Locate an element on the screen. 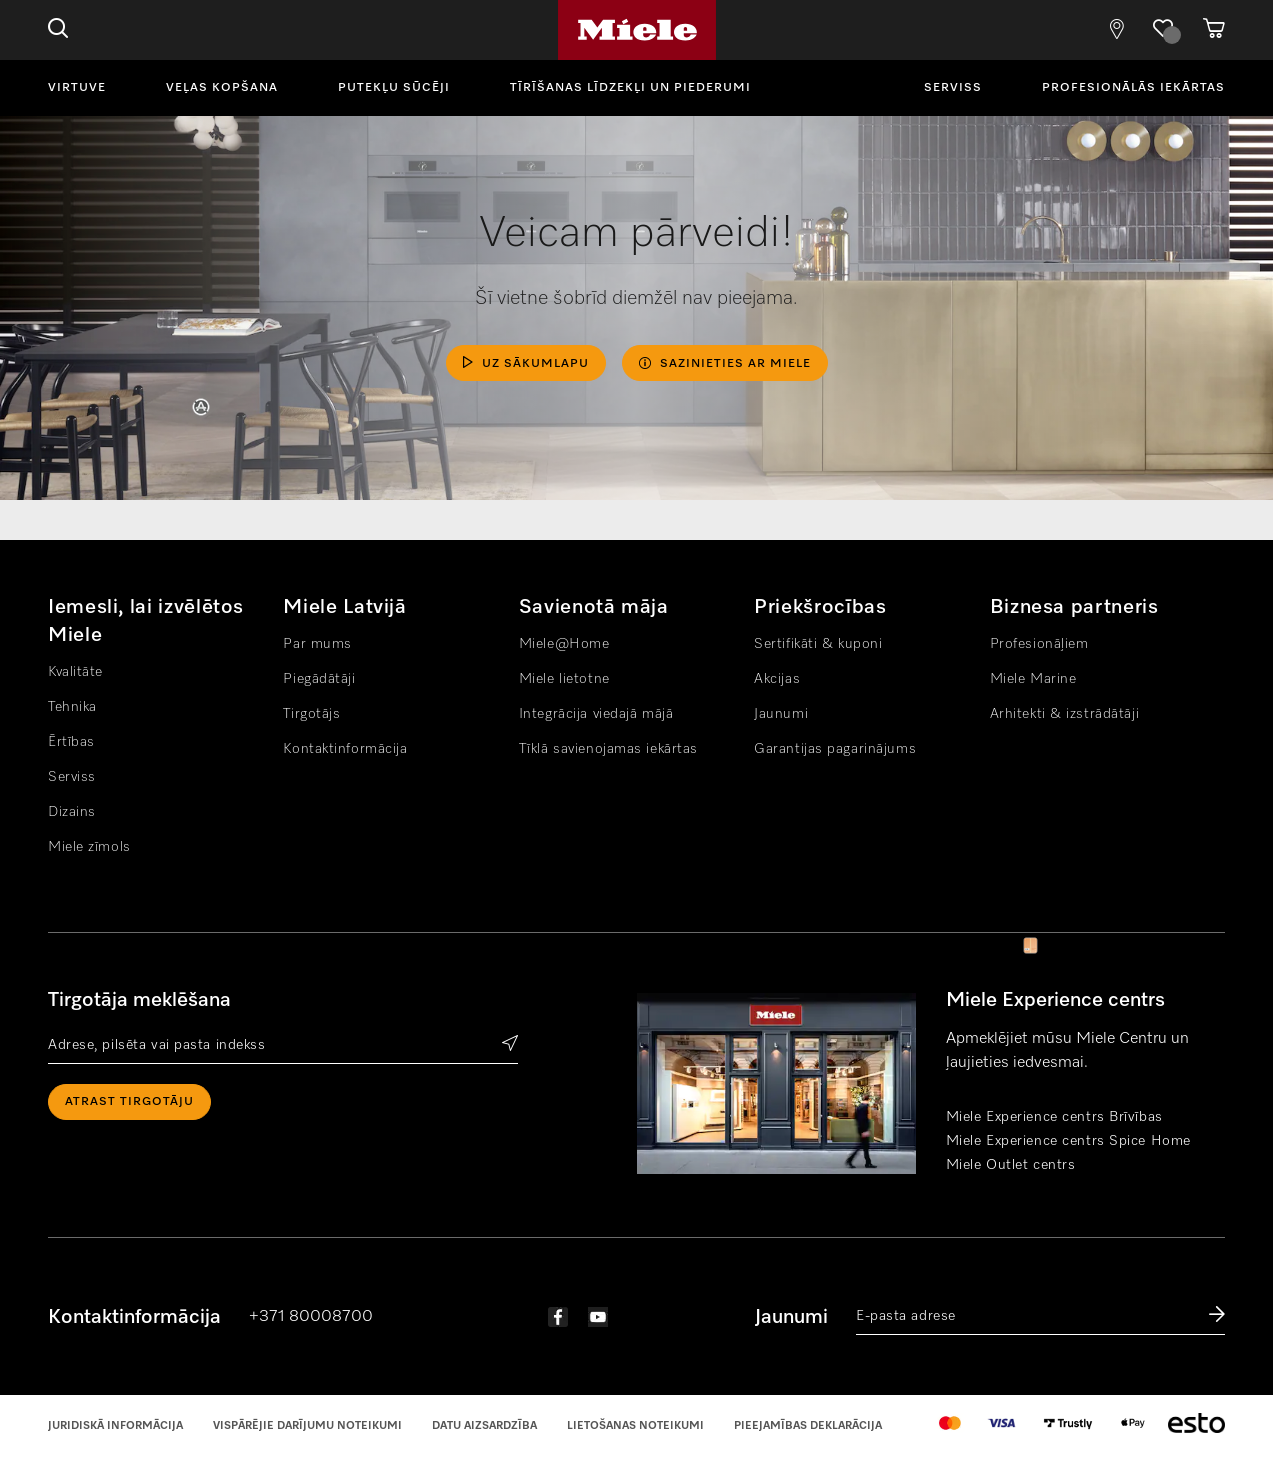 The width and height of the screenshot is (1273, 1459). a debian package file ready for installation is located at coordinates (1030, 945).